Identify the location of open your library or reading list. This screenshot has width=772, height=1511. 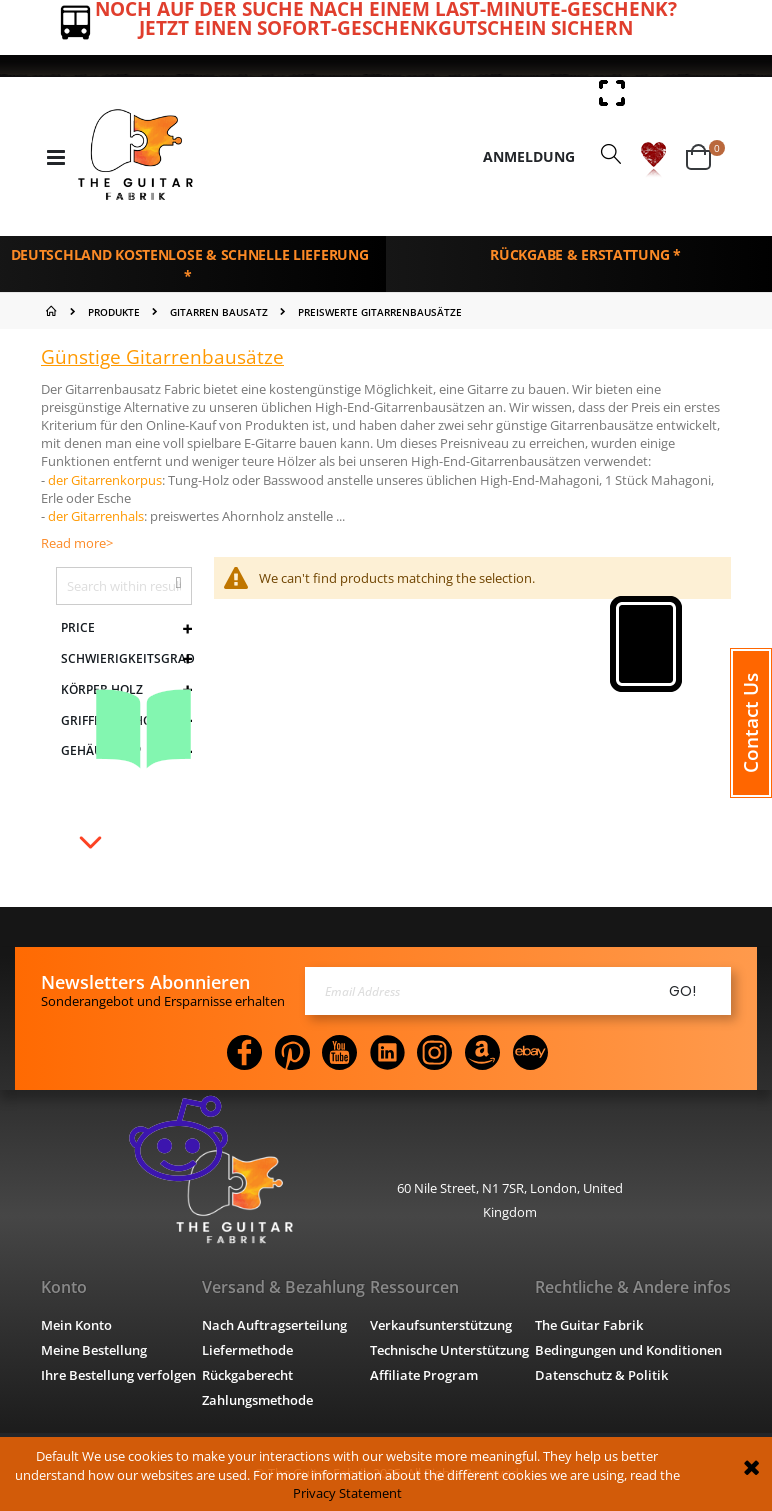
(143, 730).